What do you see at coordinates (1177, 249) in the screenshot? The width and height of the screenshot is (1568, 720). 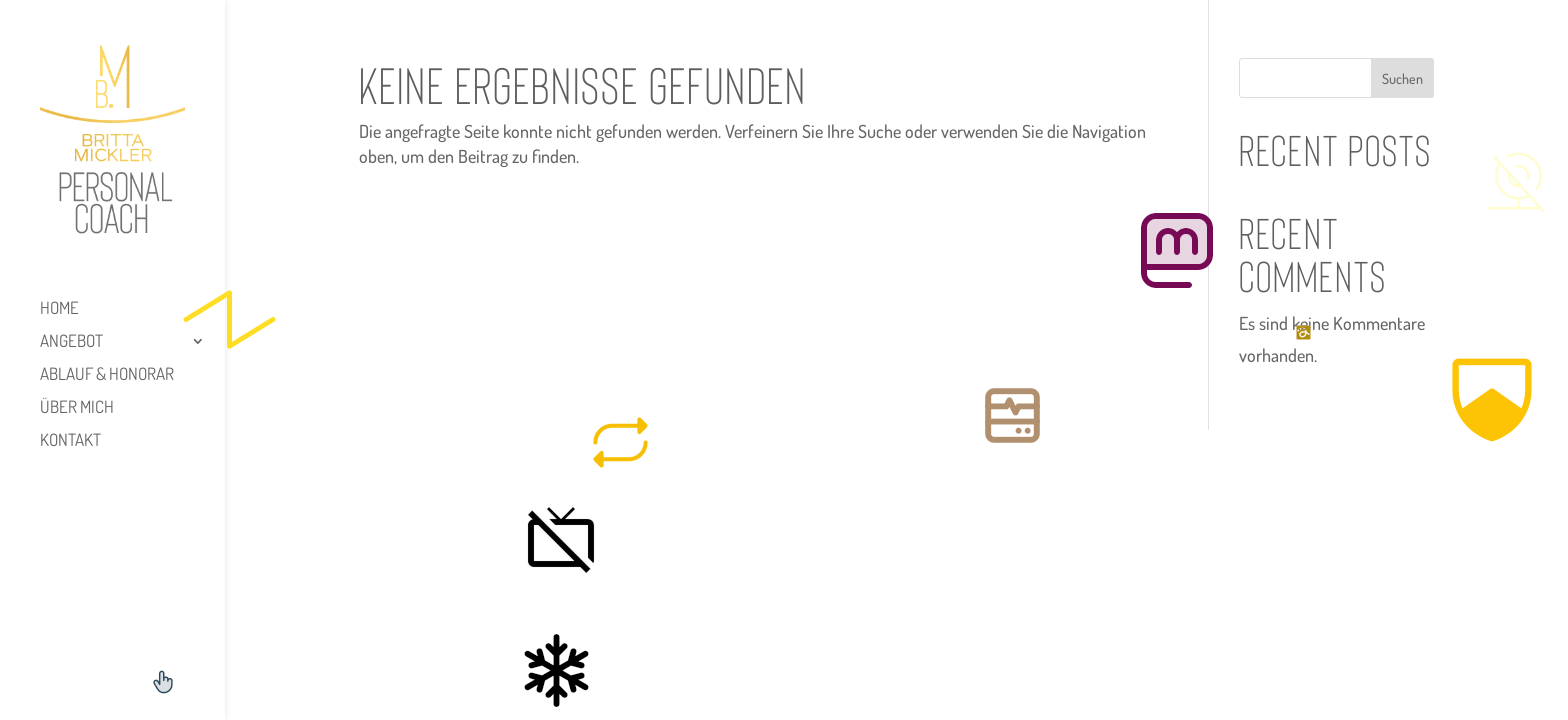 I see `open mastodon app` at bounding box center [1177, 249].